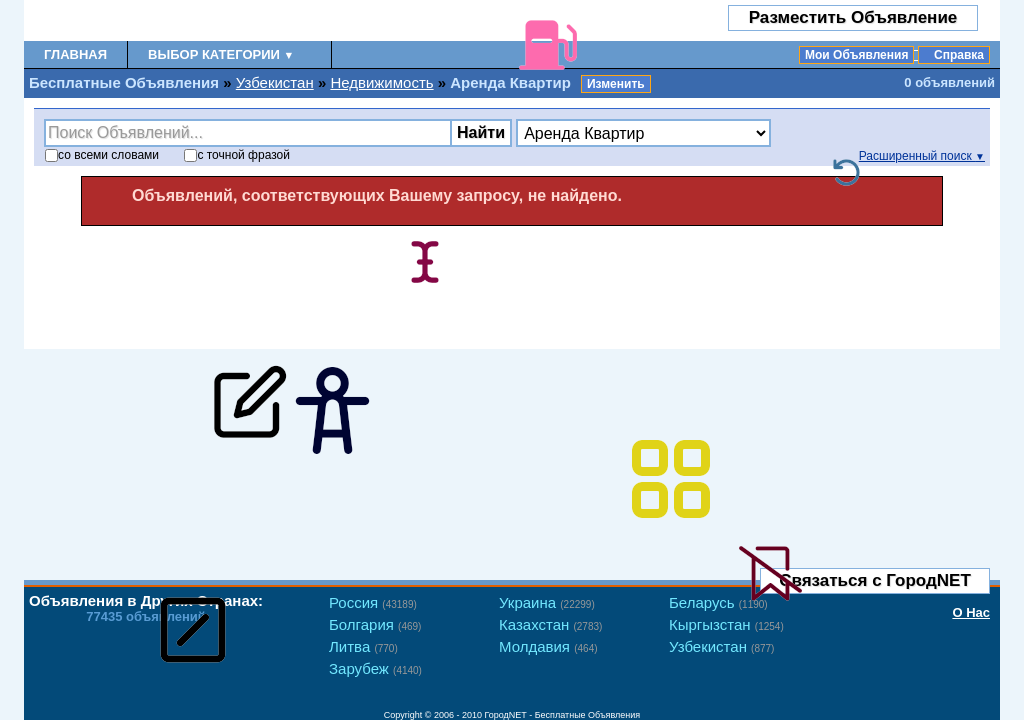  Describe the element at coordinates (846, 172) in the screenshot. I see `undo the last action` at that location.